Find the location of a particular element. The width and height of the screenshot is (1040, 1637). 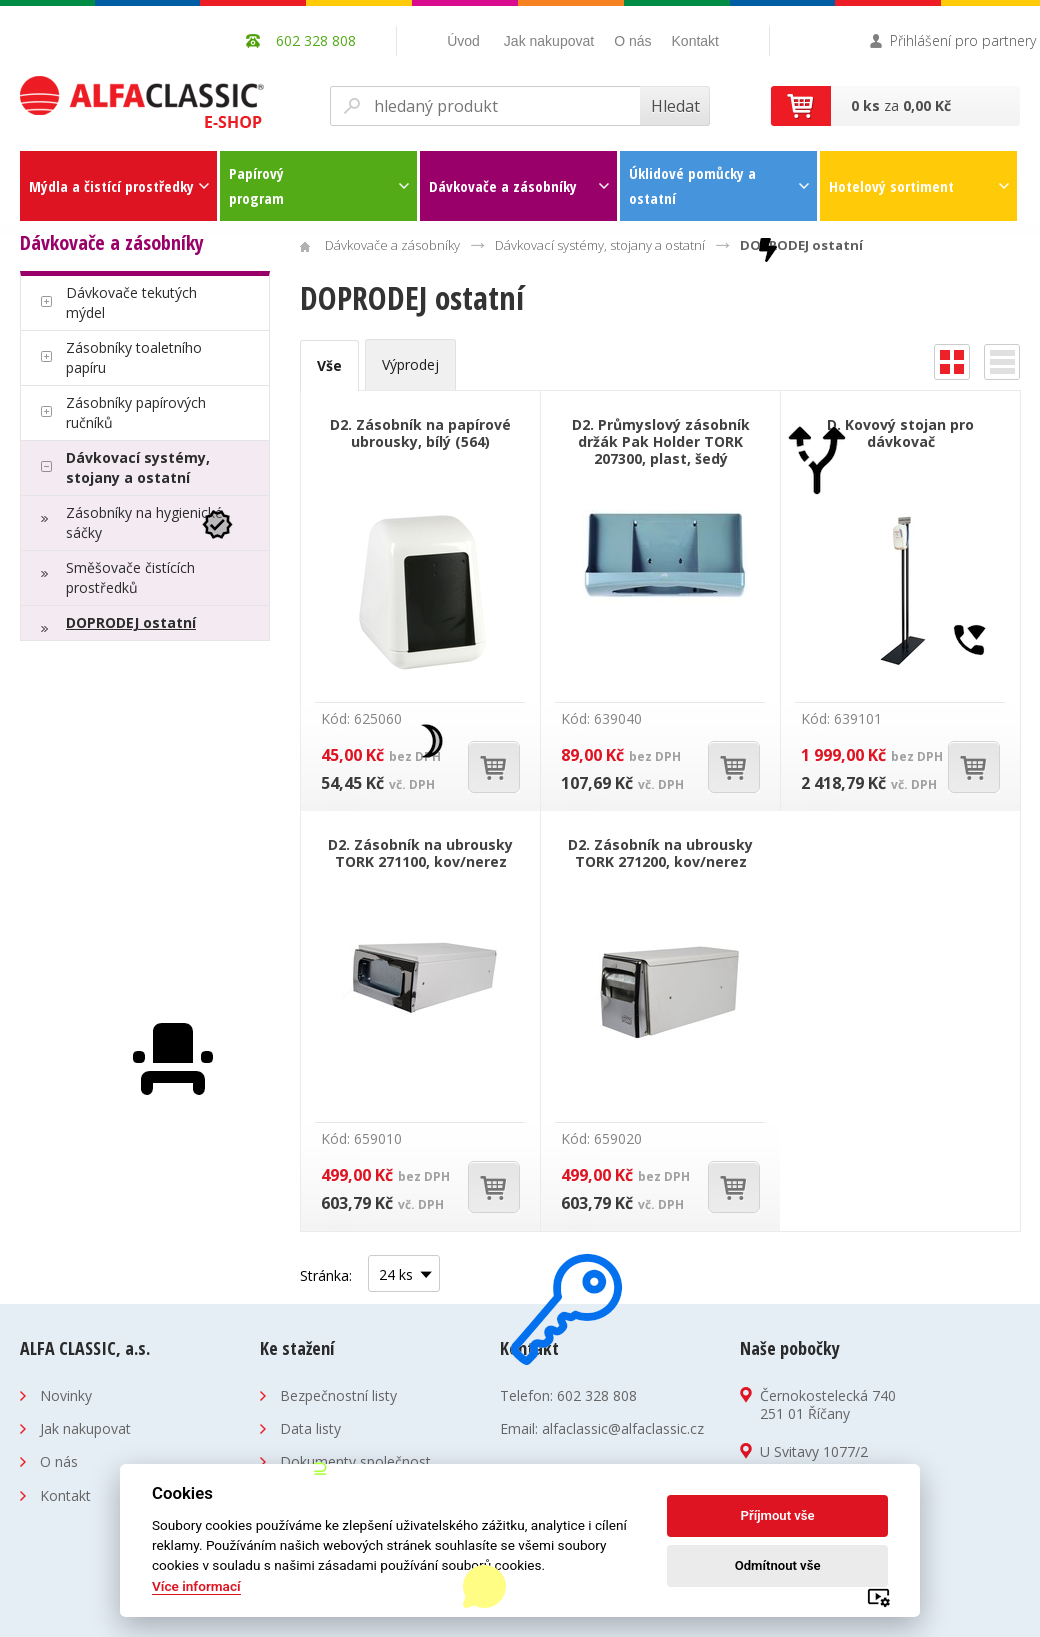

reserve a seat for an event is located at coordinates (173, 1059).